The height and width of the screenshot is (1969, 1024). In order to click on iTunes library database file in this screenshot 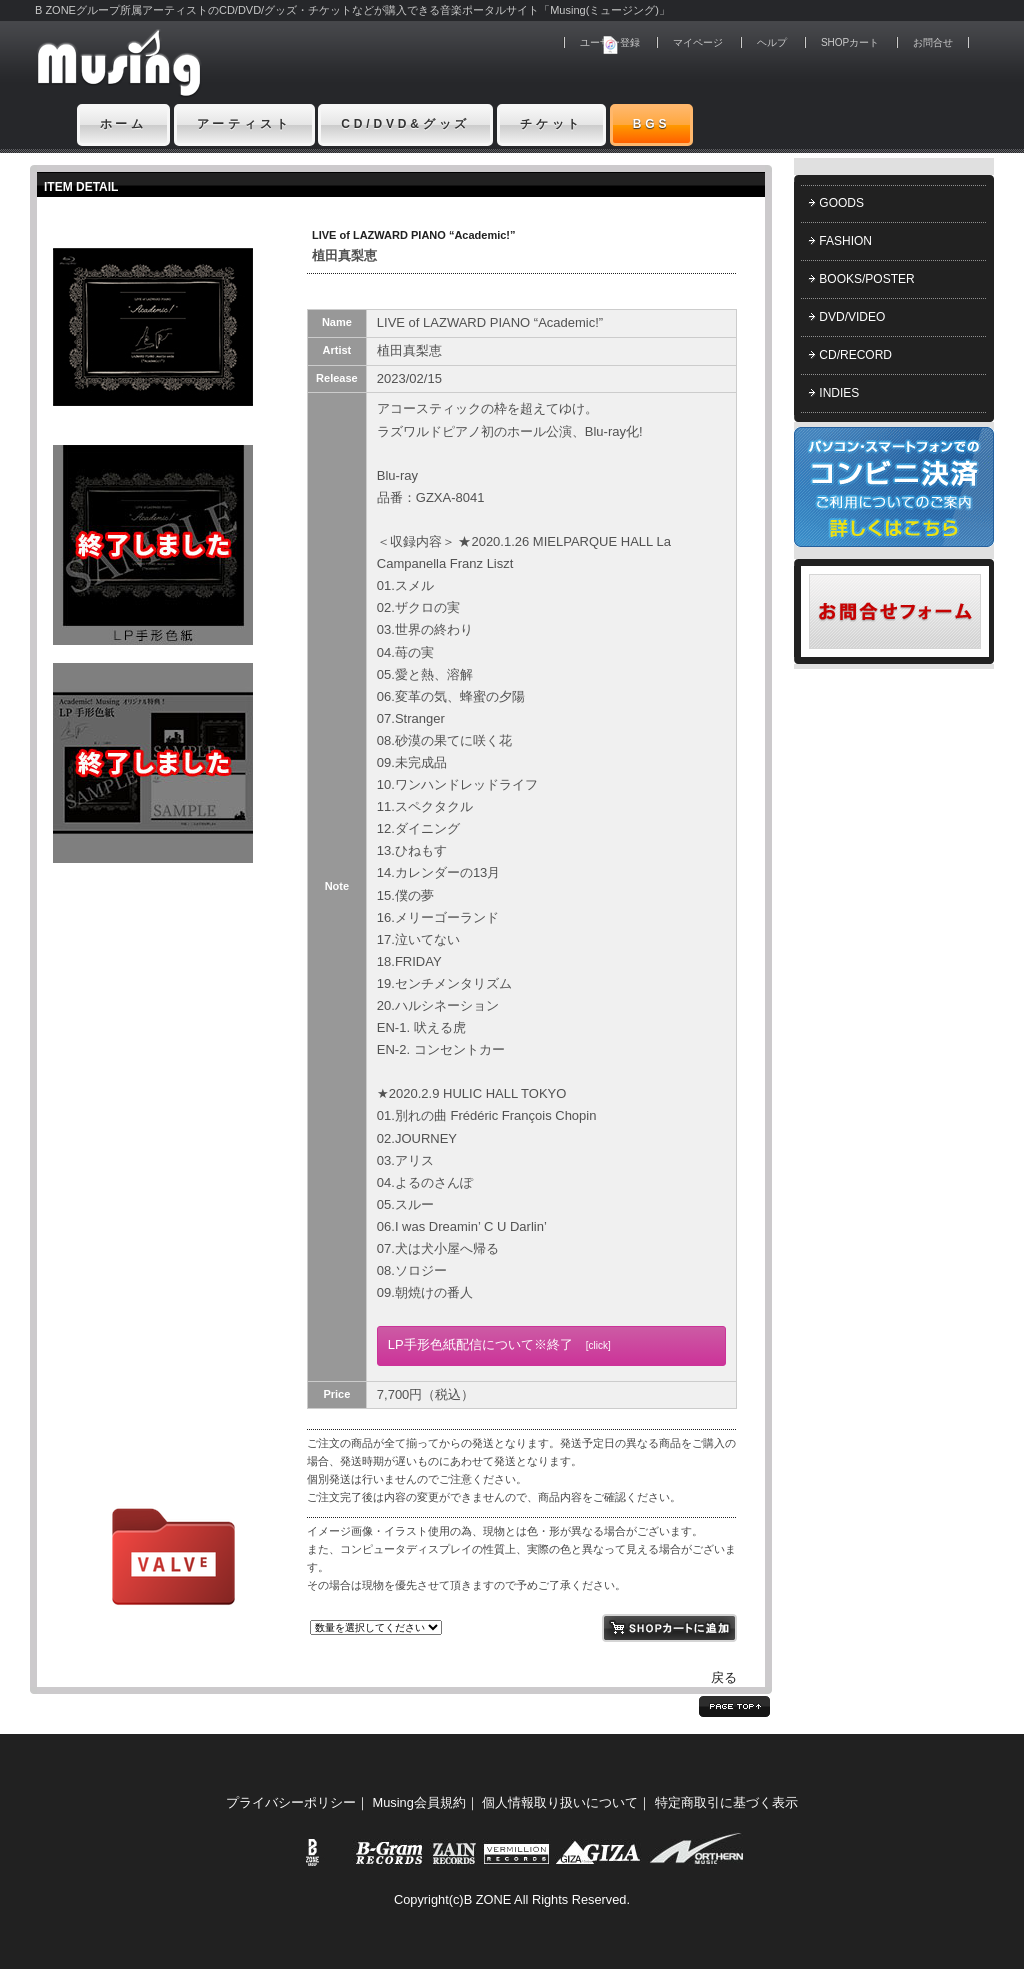, I will do `click(610, 45)`.